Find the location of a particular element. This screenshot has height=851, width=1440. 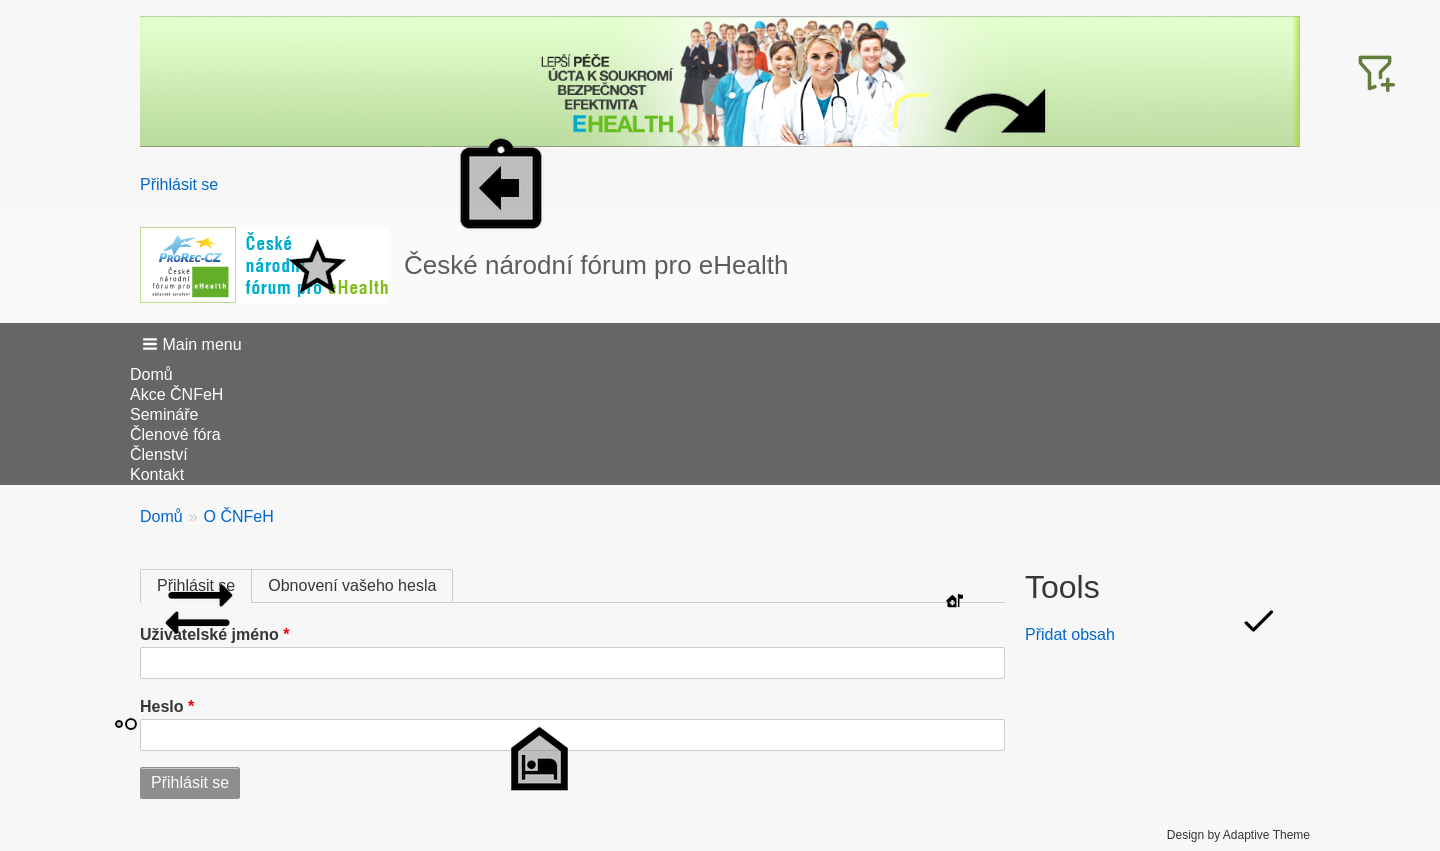

redo the last undone action is located at coordinates (996, 113).